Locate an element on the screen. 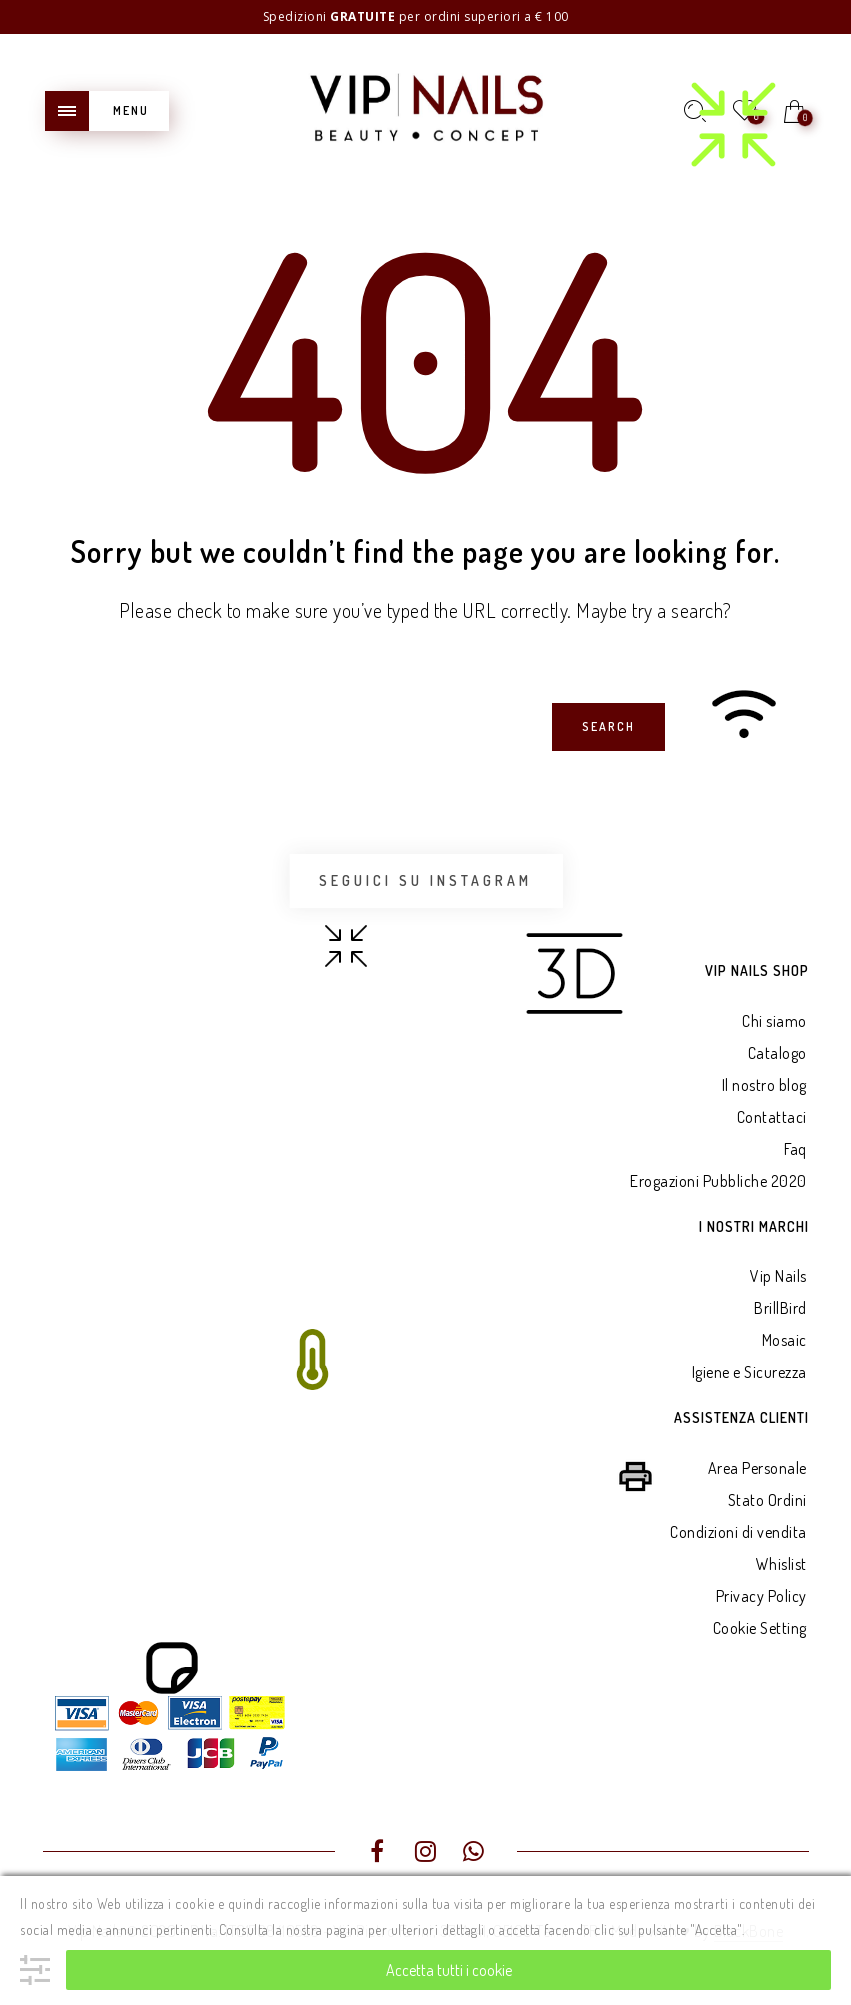  indicates moderate wifi signal strength is located at coordinates (744, 703).